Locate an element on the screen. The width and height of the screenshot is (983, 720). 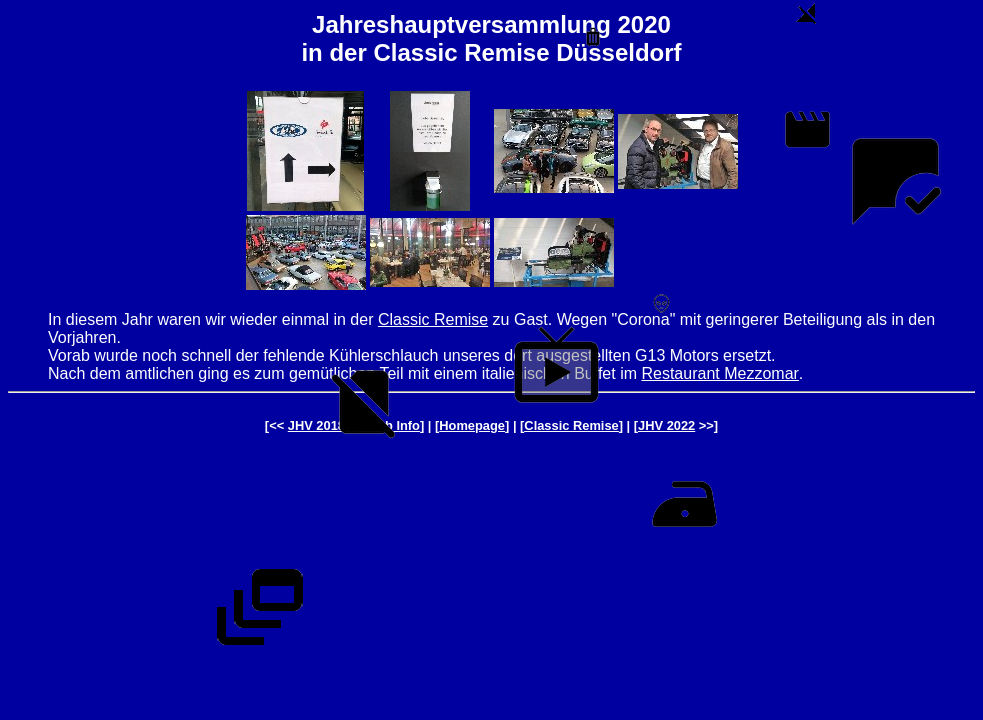
view dynamic or stacked content feed is located at coordinates (260, 607).